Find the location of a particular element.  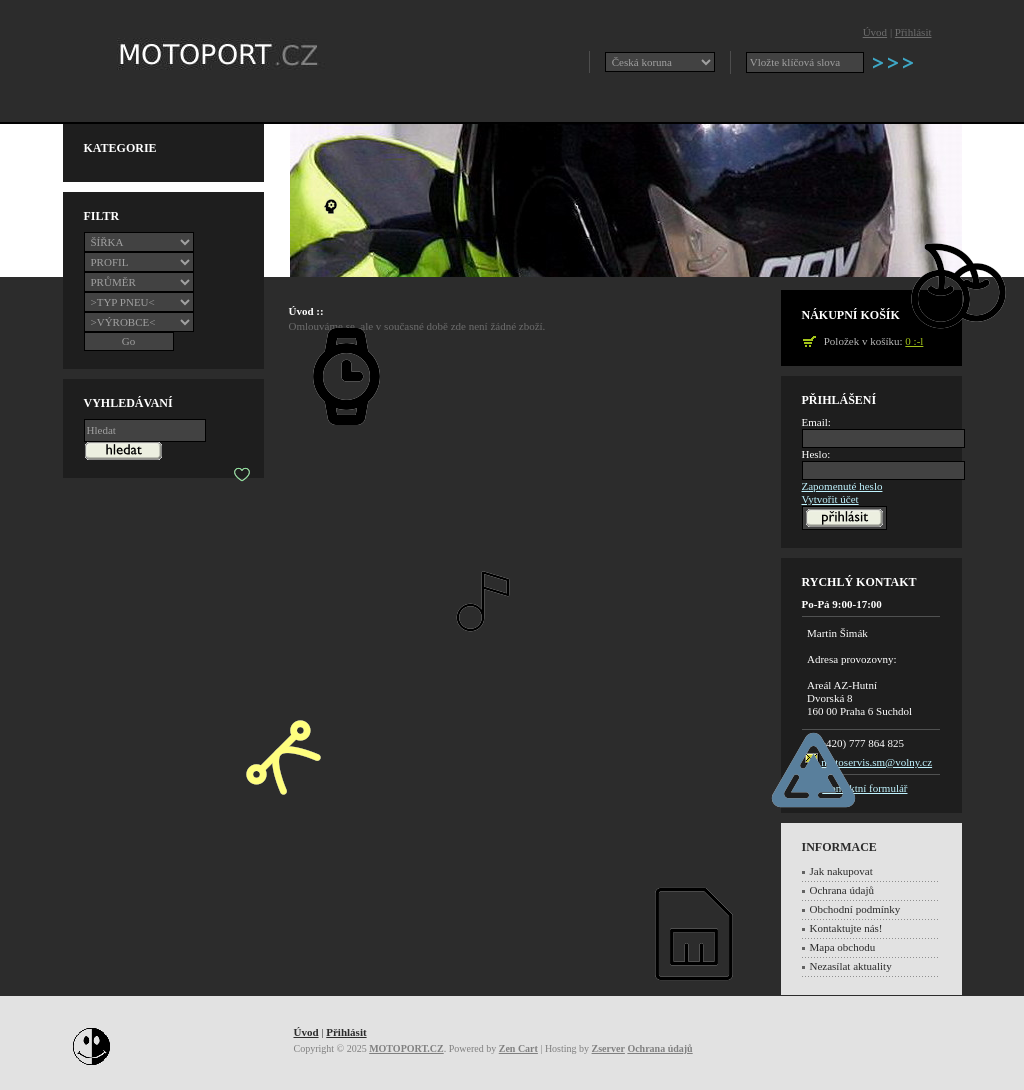

manage sim card settings is located at coordinates (694, 934).